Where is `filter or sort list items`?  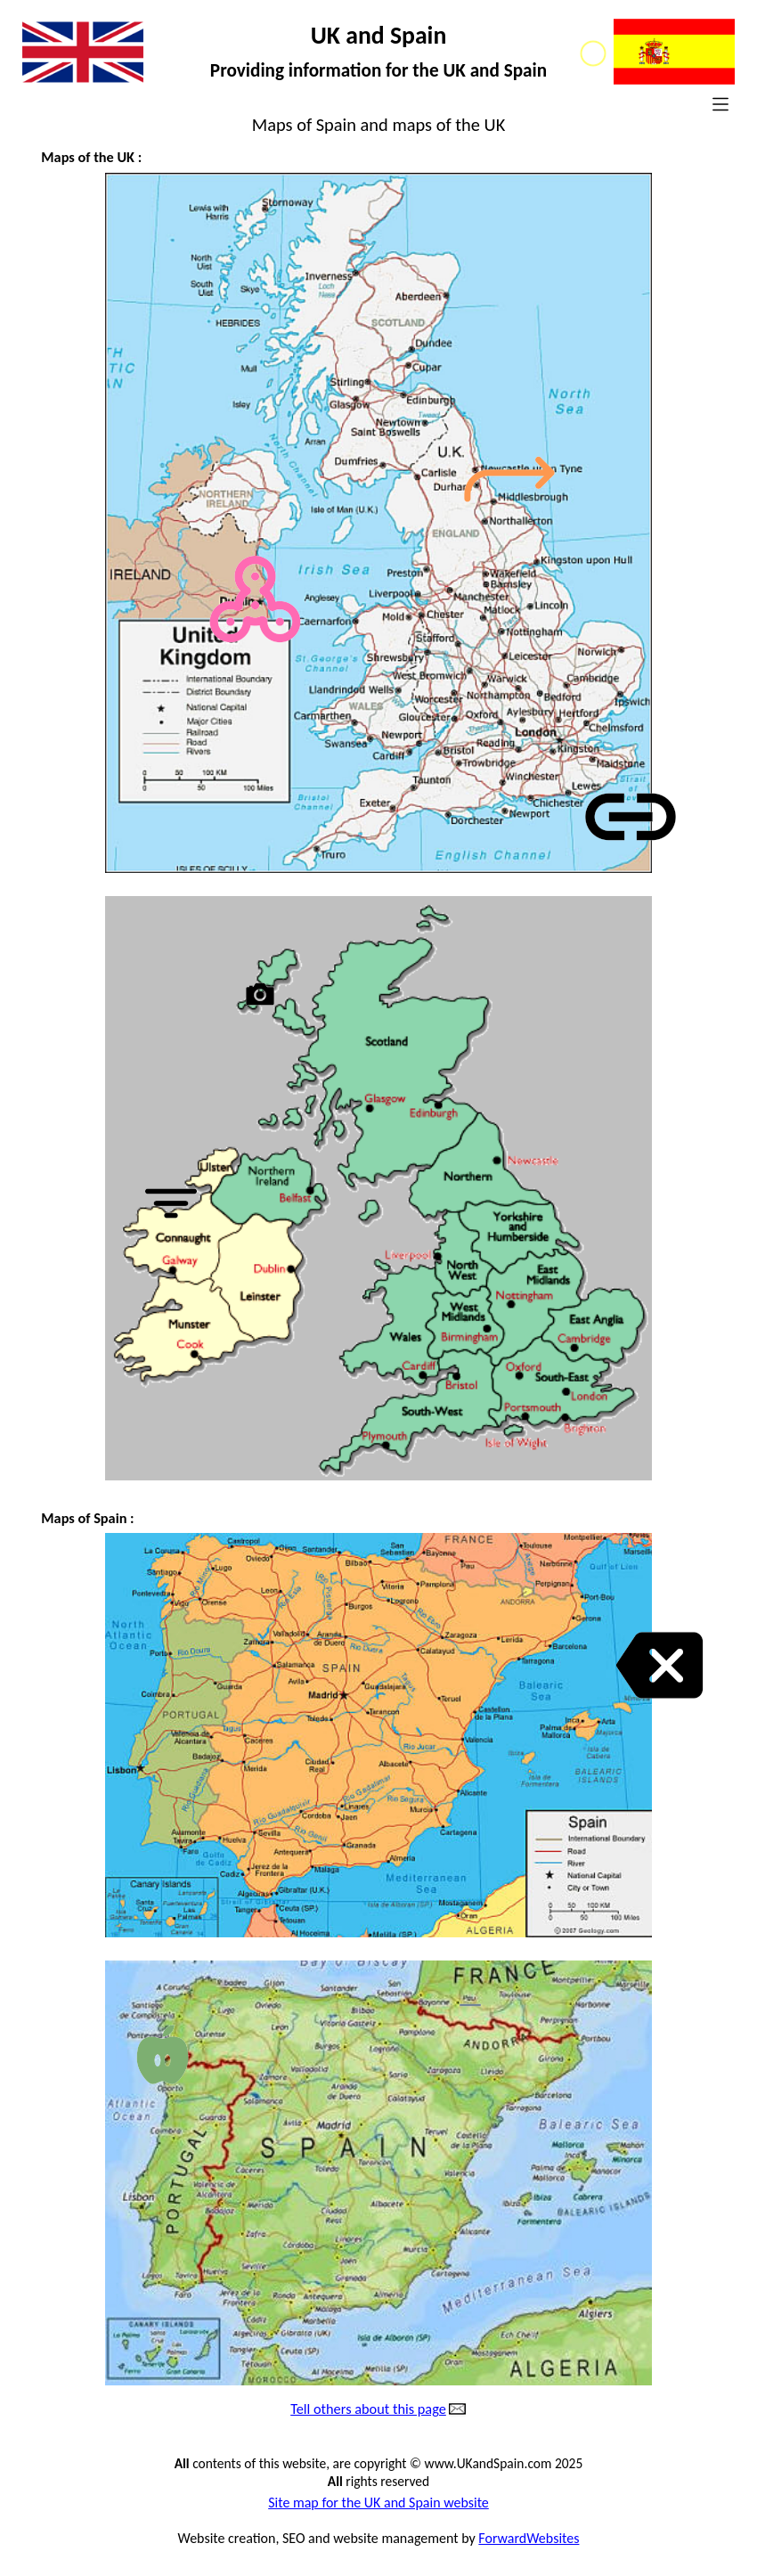 filter or sort list items is located at coordinates (171, 1203).